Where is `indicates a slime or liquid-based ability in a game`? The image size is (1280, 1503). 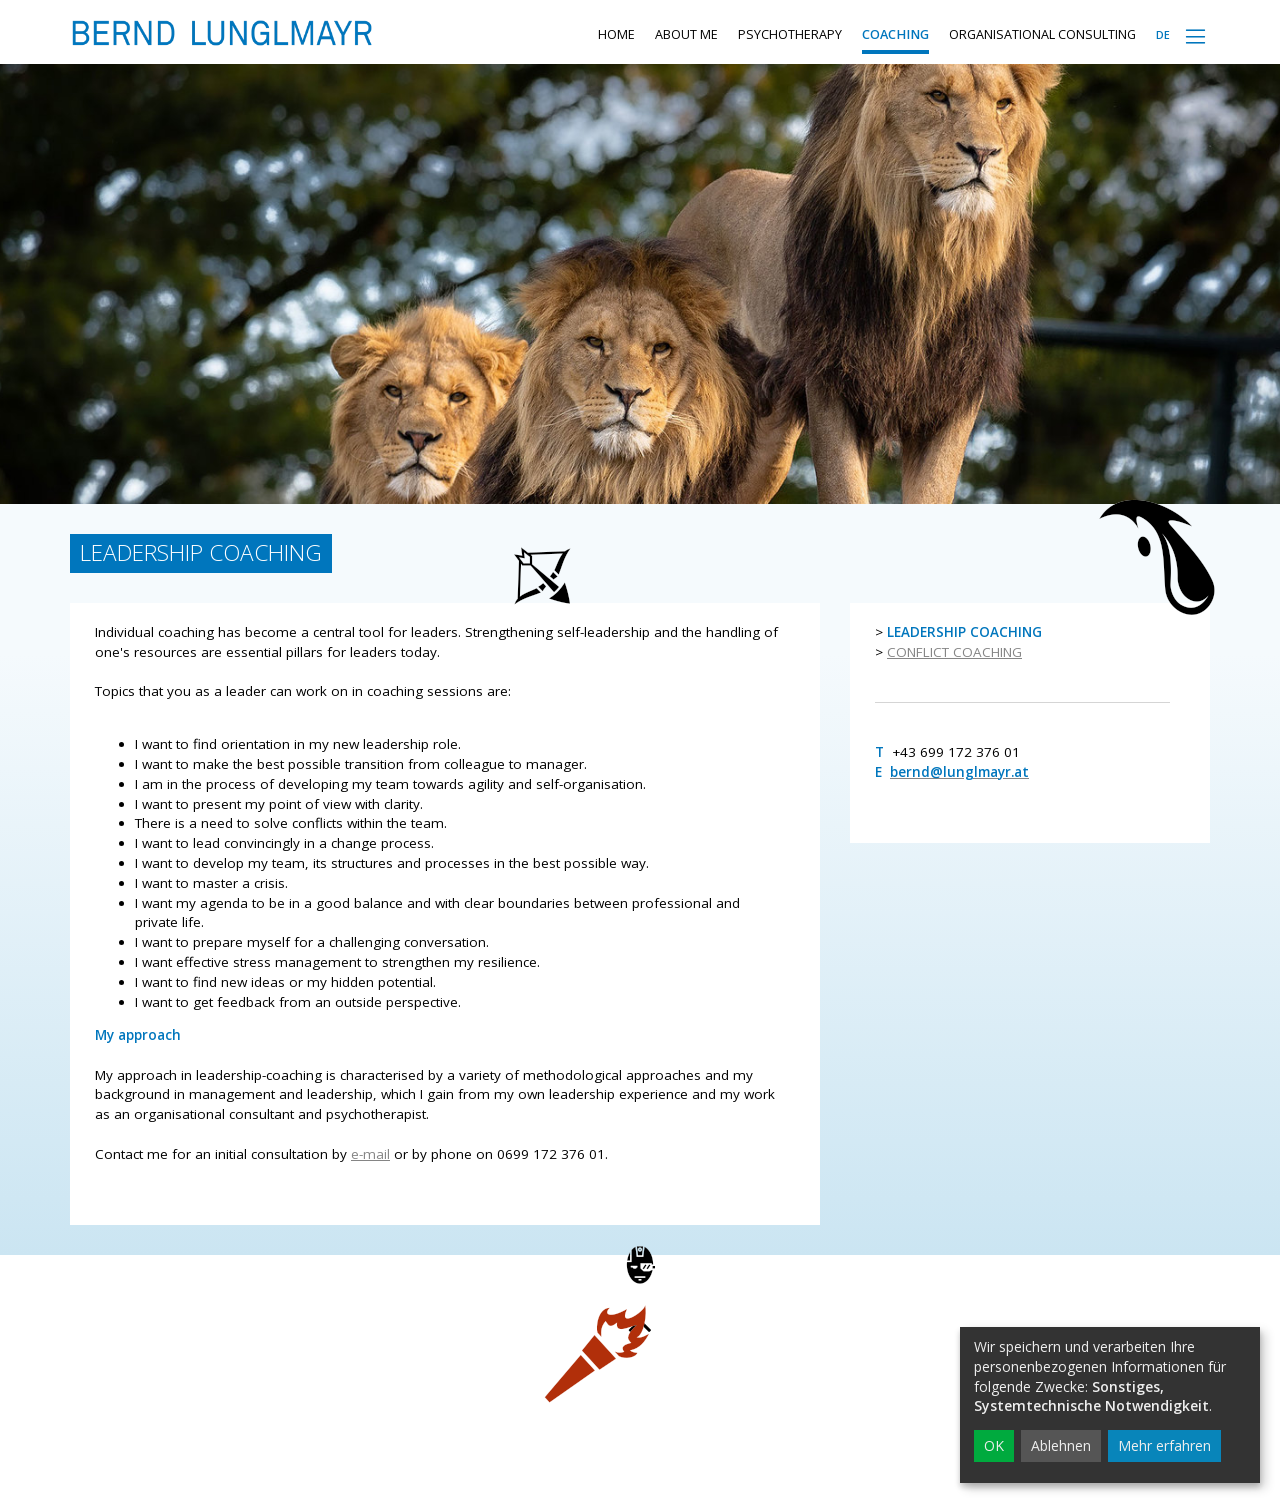
indicates a slime or liquid-based ability in a game is located at coordinates (1156, 558).